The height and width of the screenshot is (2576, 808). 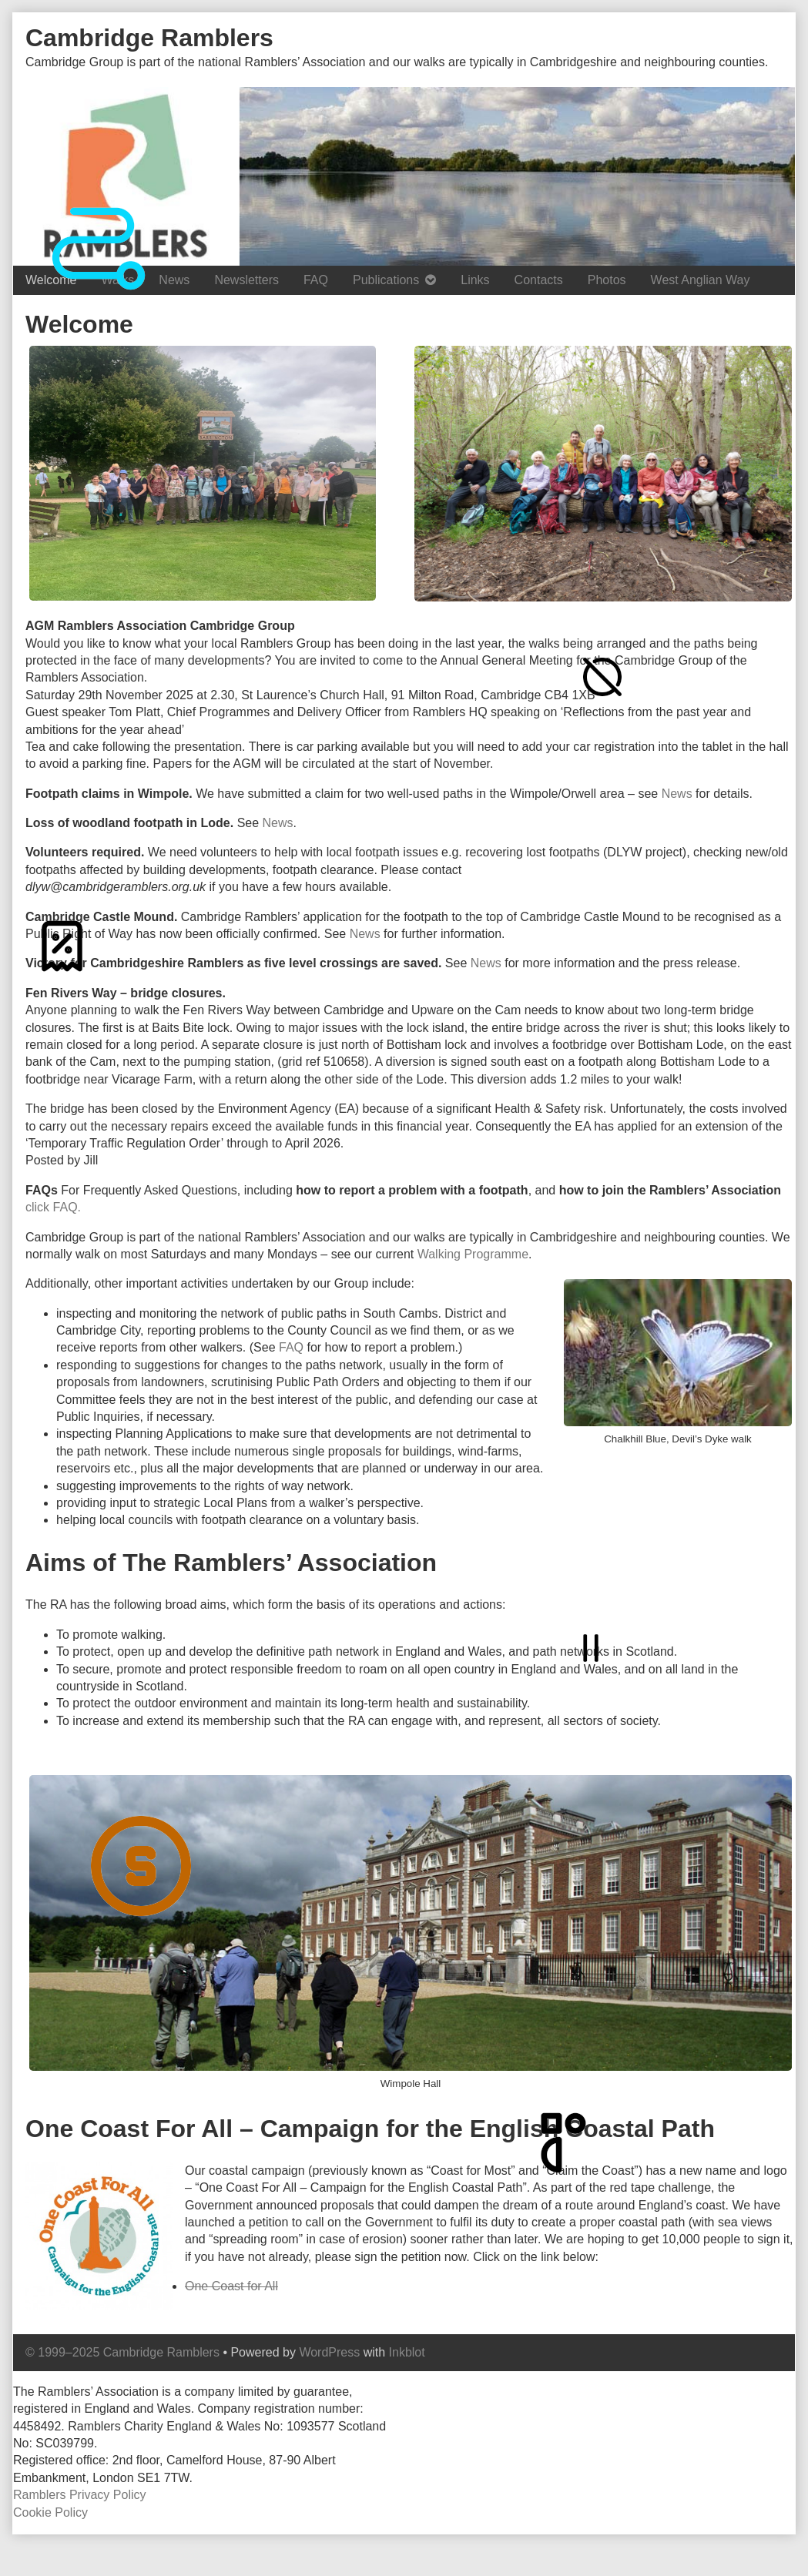 I want to click on view tax receipt or invoice, so click(x=62, y=946).